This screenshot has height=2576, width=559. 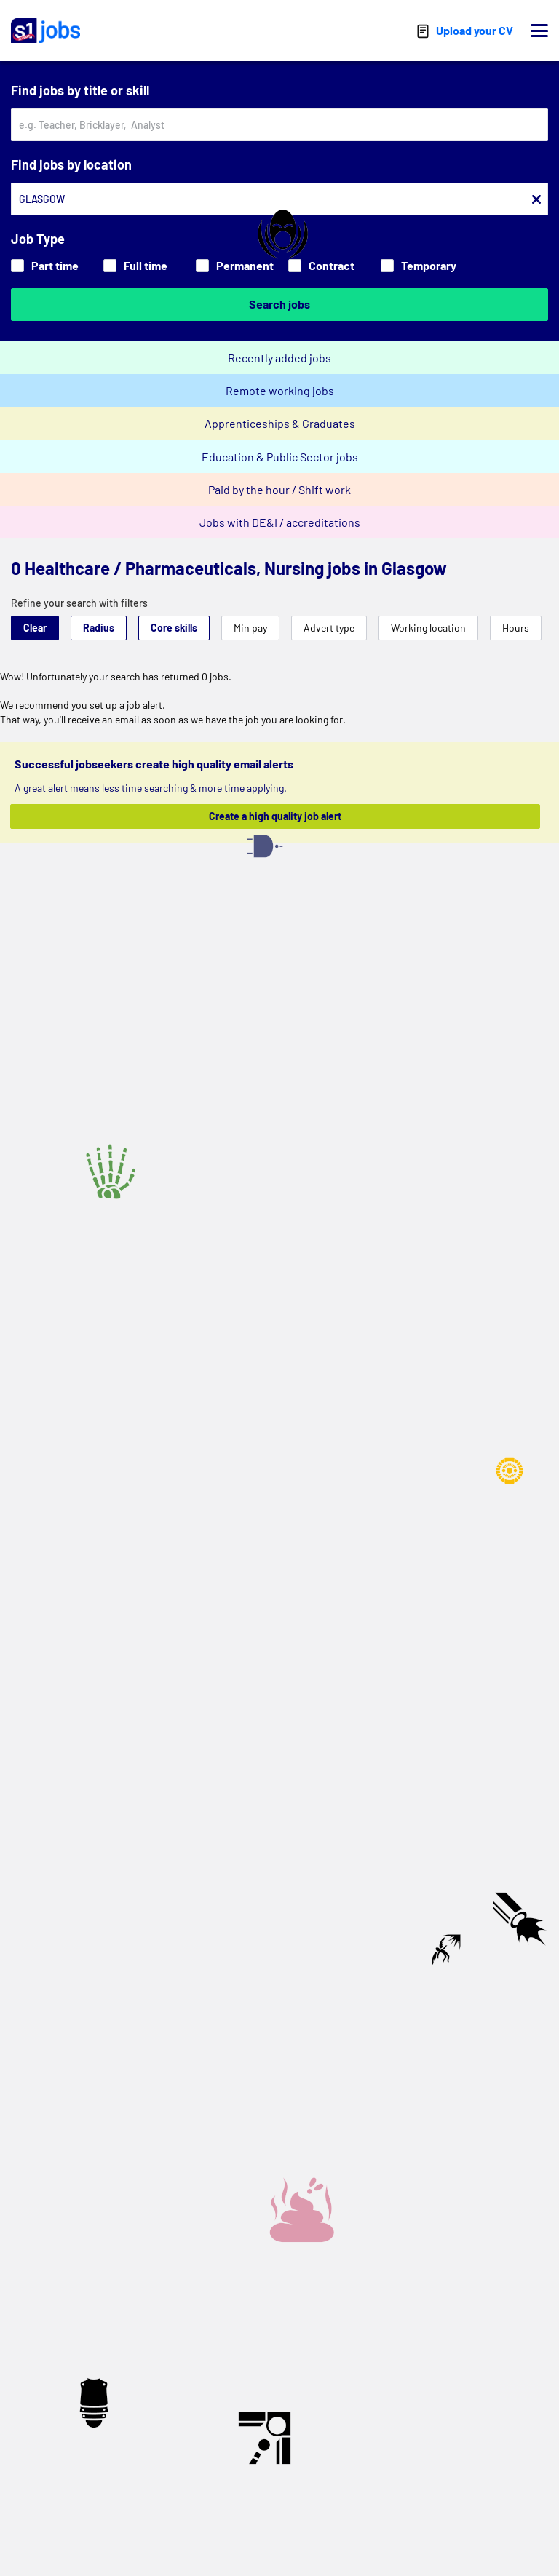 What do you see at coordinates (94, 2403) in the screenshot?
I see `equip body armor to your character` at bounding box center [94, 2403].